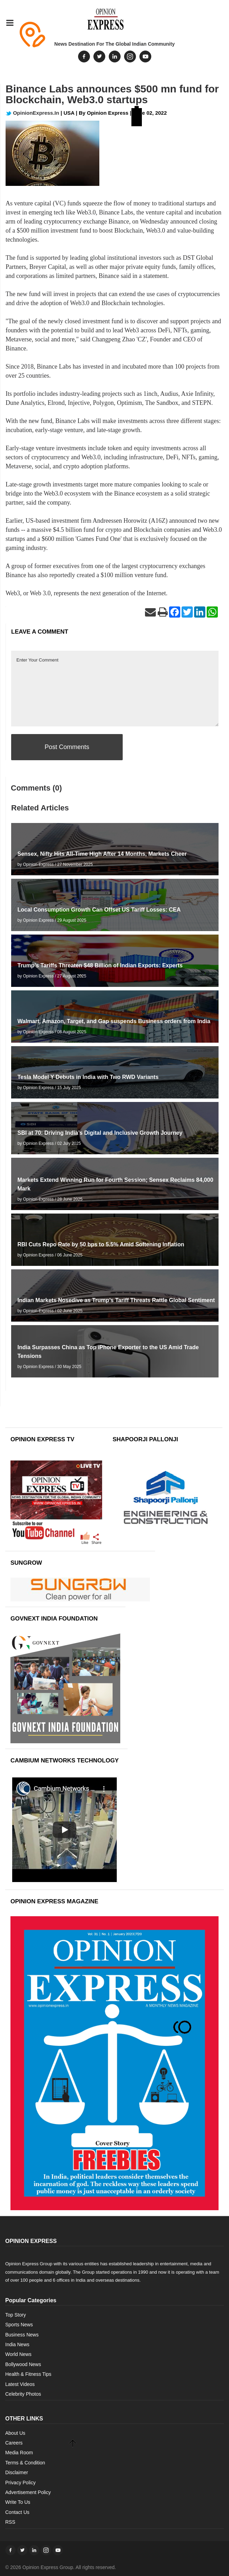 The height and width of the screenshot is (2576, 229). I want to click on indicates battery is fully charged, so click(137, 116).